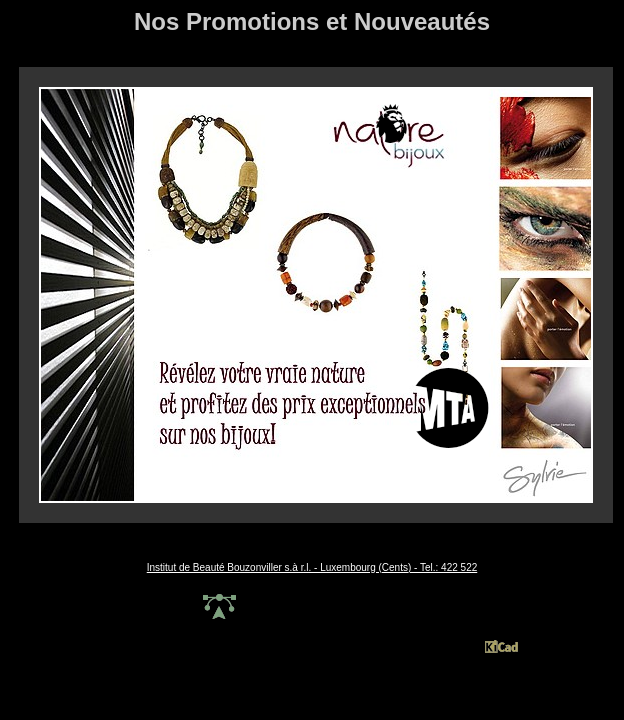 The width and height of the screenshot is (624, 720). Describe the element at coordinates (501, 646) in the screenshot. I see `open KiCad electronic design automation software` at that location.